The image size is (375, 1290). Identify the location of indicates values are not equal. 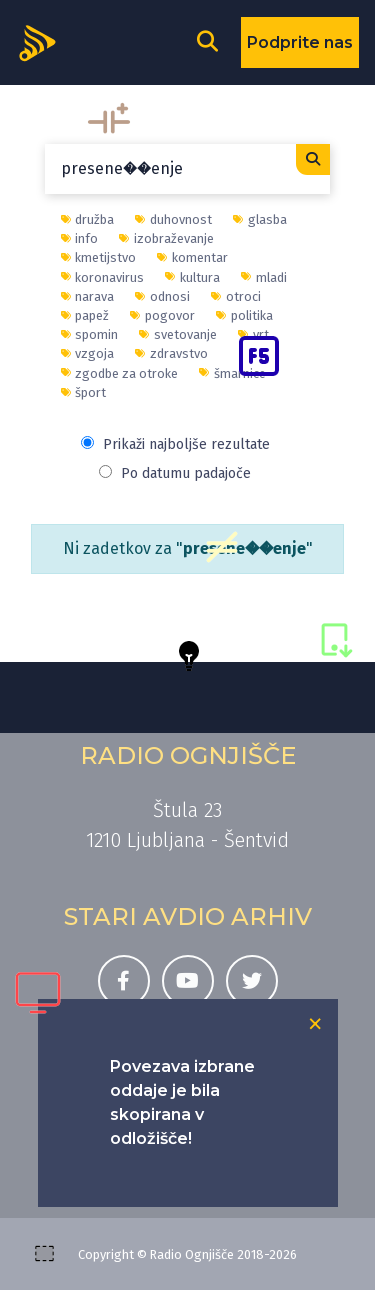
(222, 547).